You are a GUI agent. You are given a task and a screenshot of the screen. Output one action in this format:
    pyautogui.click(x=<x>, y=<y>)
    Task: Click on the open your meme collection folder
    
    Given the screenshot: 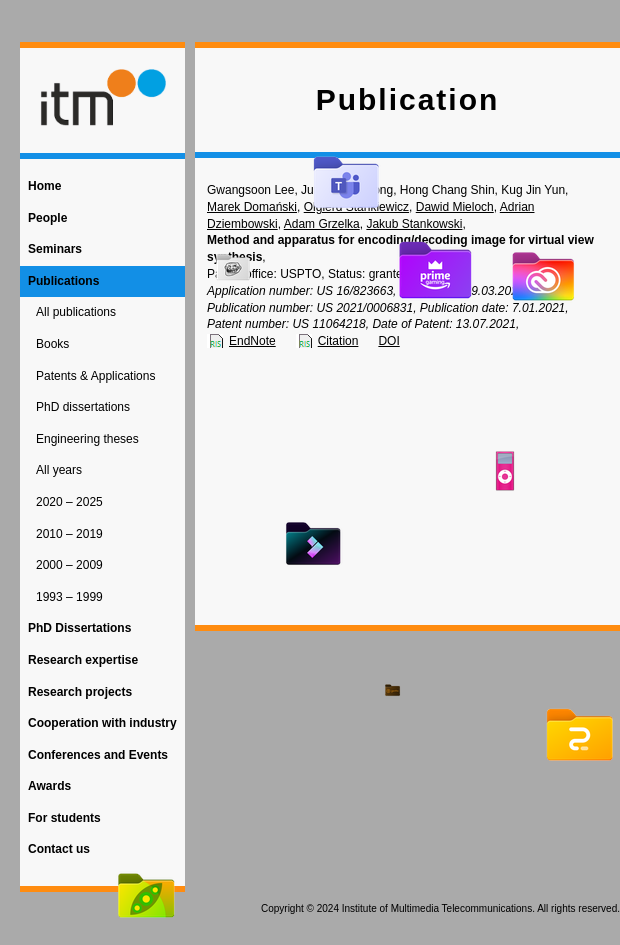 What is the action you would take?
    pyautogui.click(x=233, y=268)
    